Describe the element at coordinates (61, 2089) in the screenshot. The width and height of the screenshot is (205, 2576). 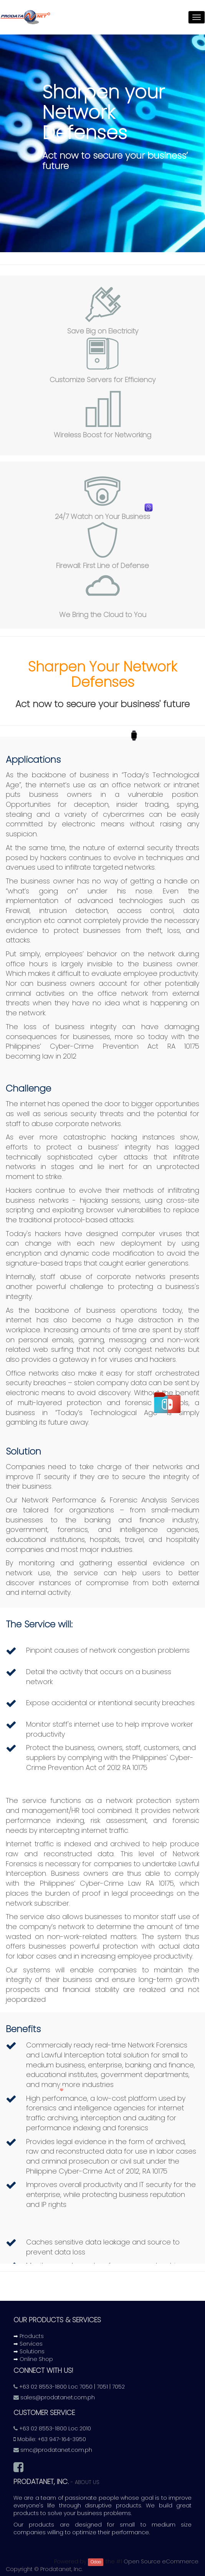
I see `ruby programming language source file` at that location.